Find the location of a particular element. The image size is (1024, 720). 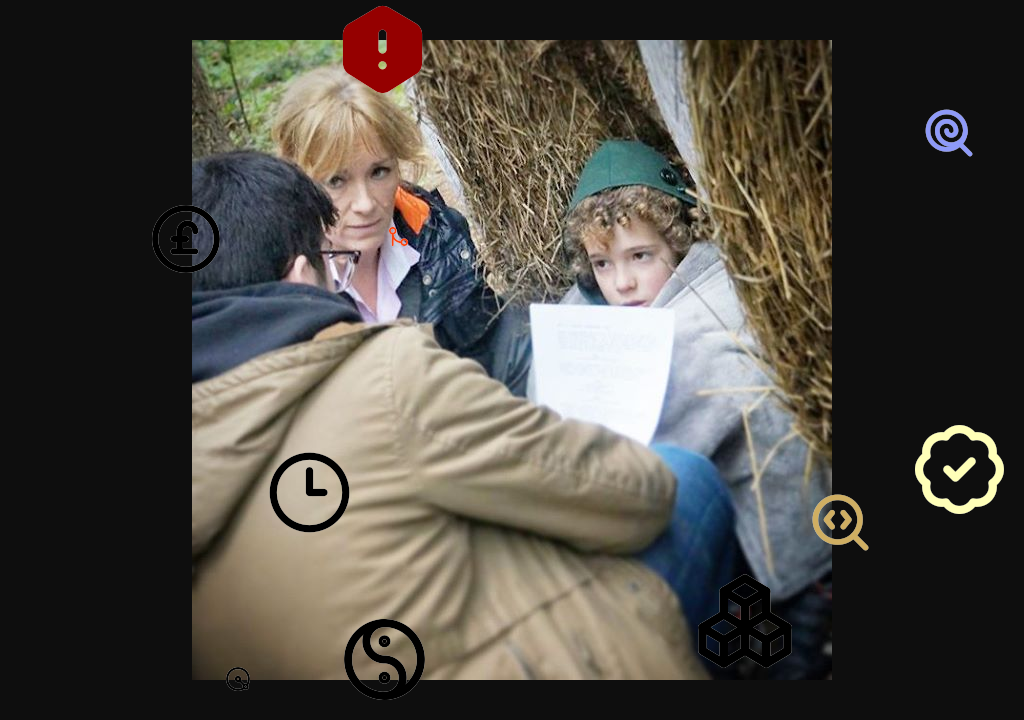

indicates a warning or alert status is located at coordinates (382, 49).